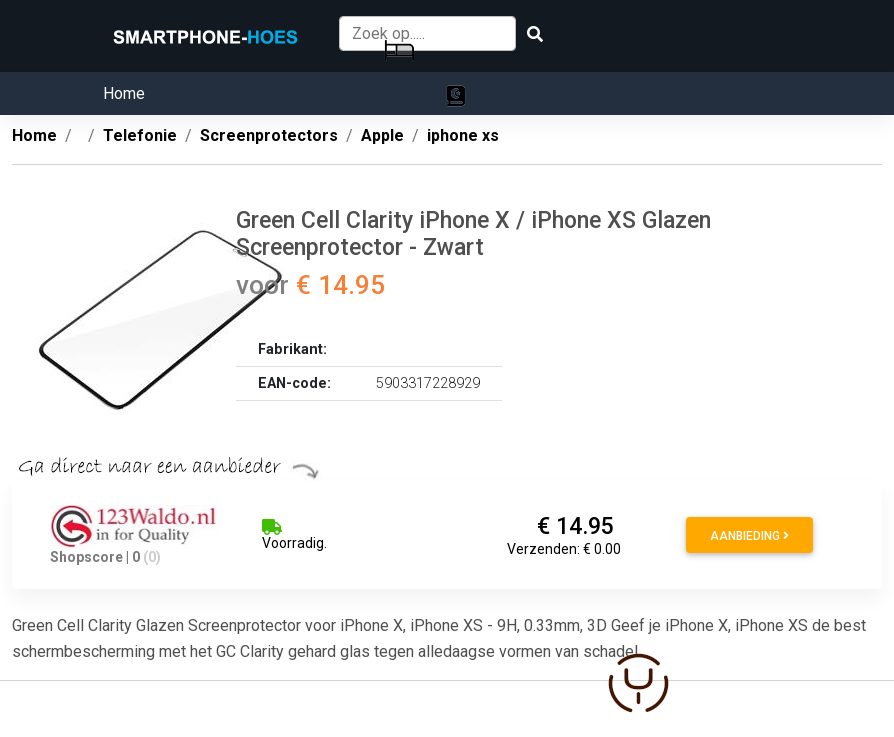  What do you see at coordinates (398, 50) in the screenshot?
I see `view hotel or accommodation options` at bounding box center [398, 50].